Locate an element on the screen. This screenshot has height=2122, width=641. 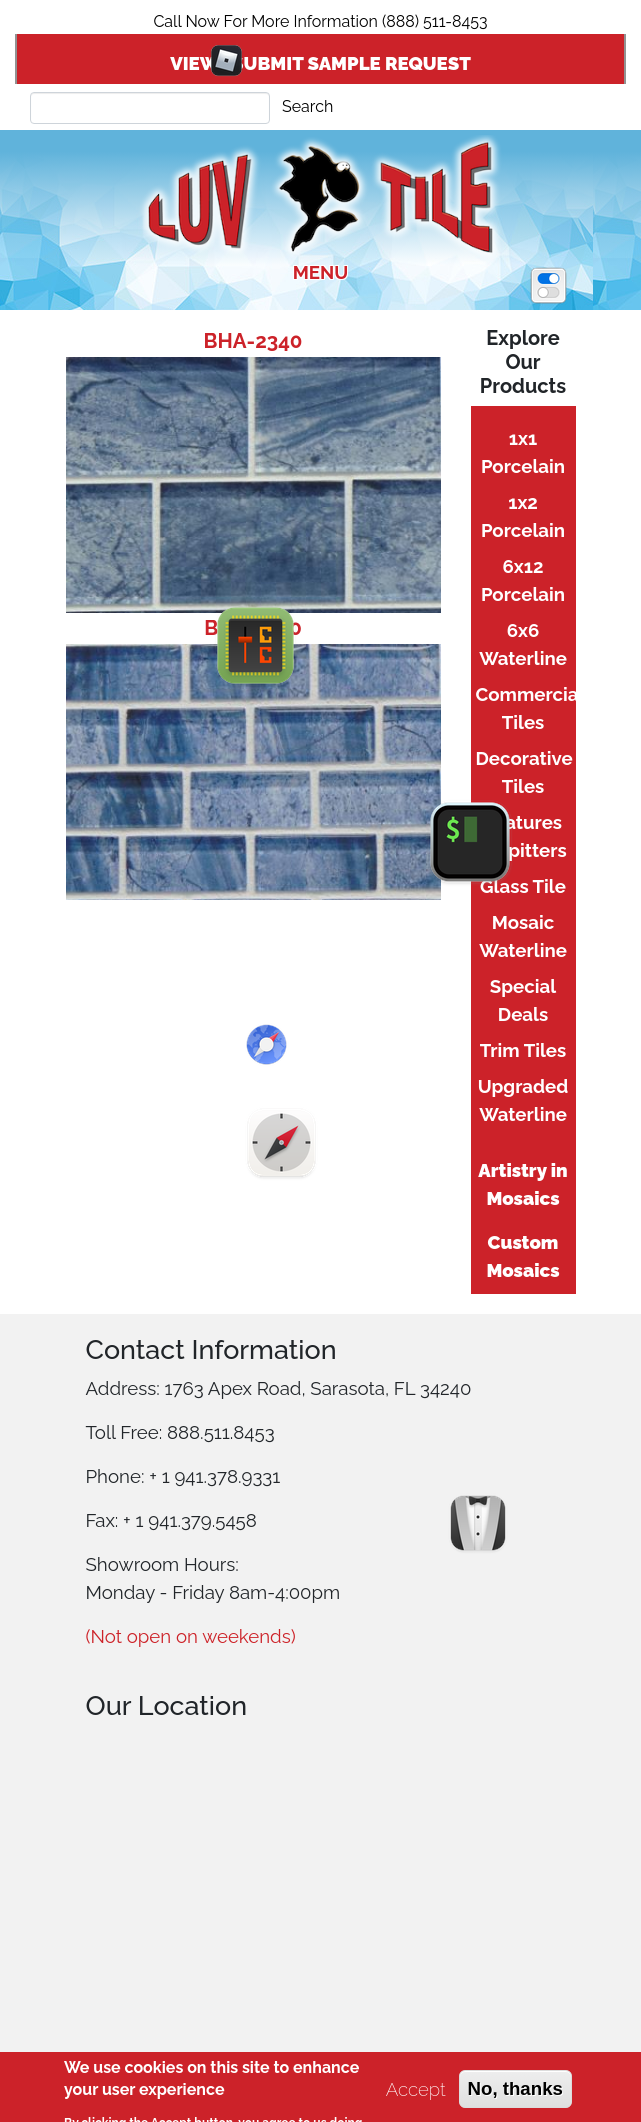
open xterm terminal application is located at coordinates (470, 842).